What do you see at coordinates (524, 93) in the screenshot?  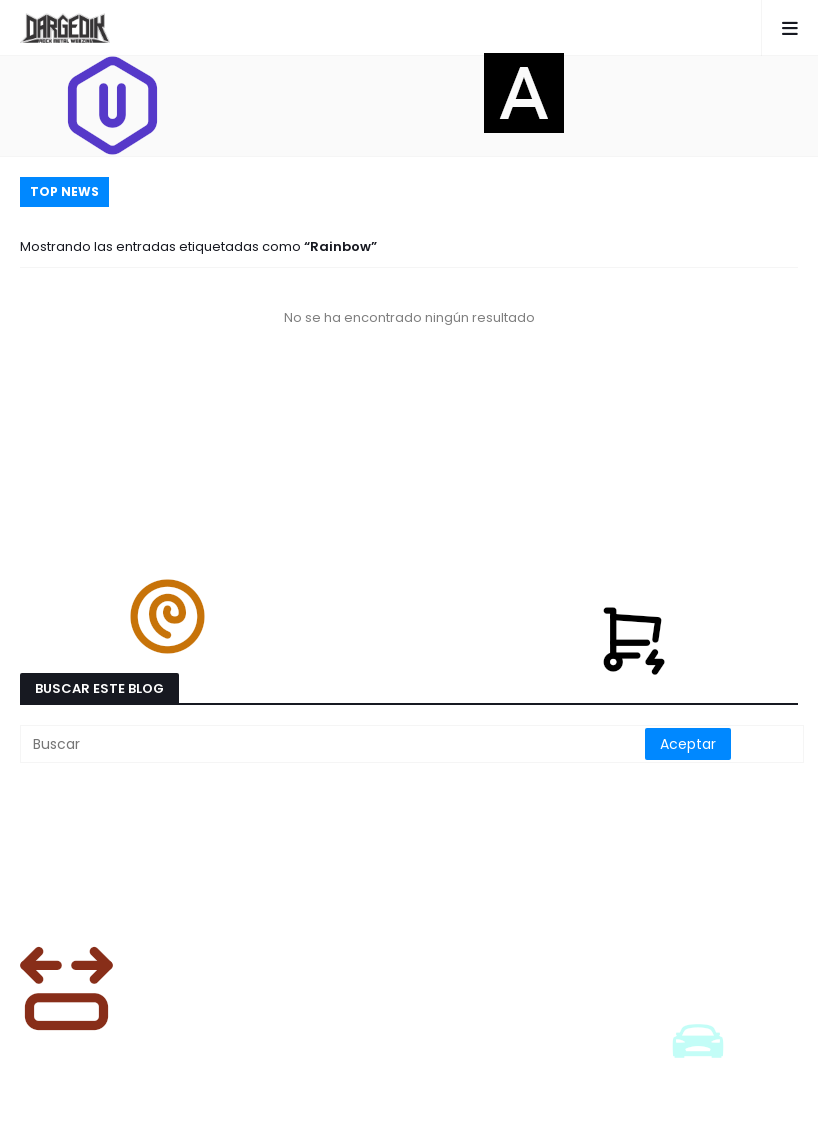 I see `download or install a new font` at bounding box center [524, 93].